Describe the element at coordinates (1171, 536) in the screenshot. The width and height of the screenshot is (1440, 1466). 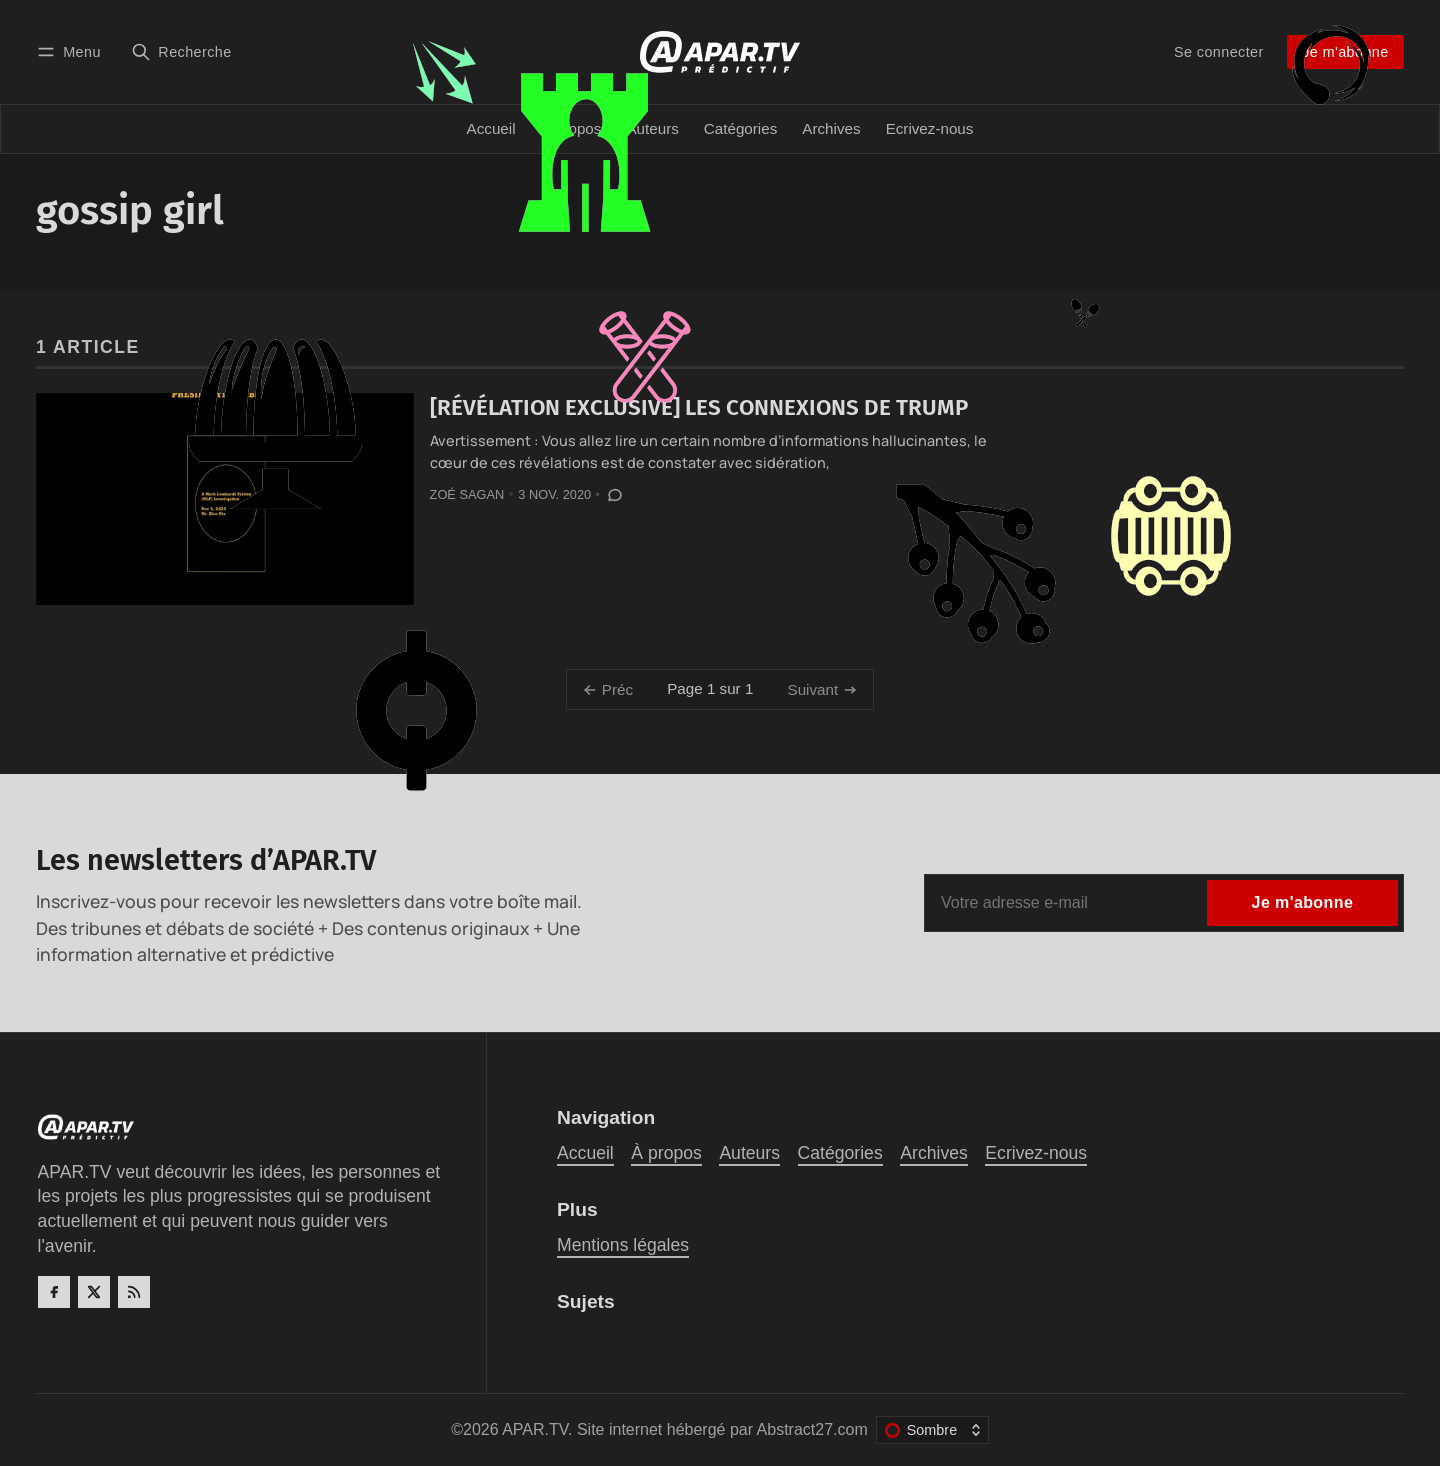
I see `transport or logistics game item` at that location.